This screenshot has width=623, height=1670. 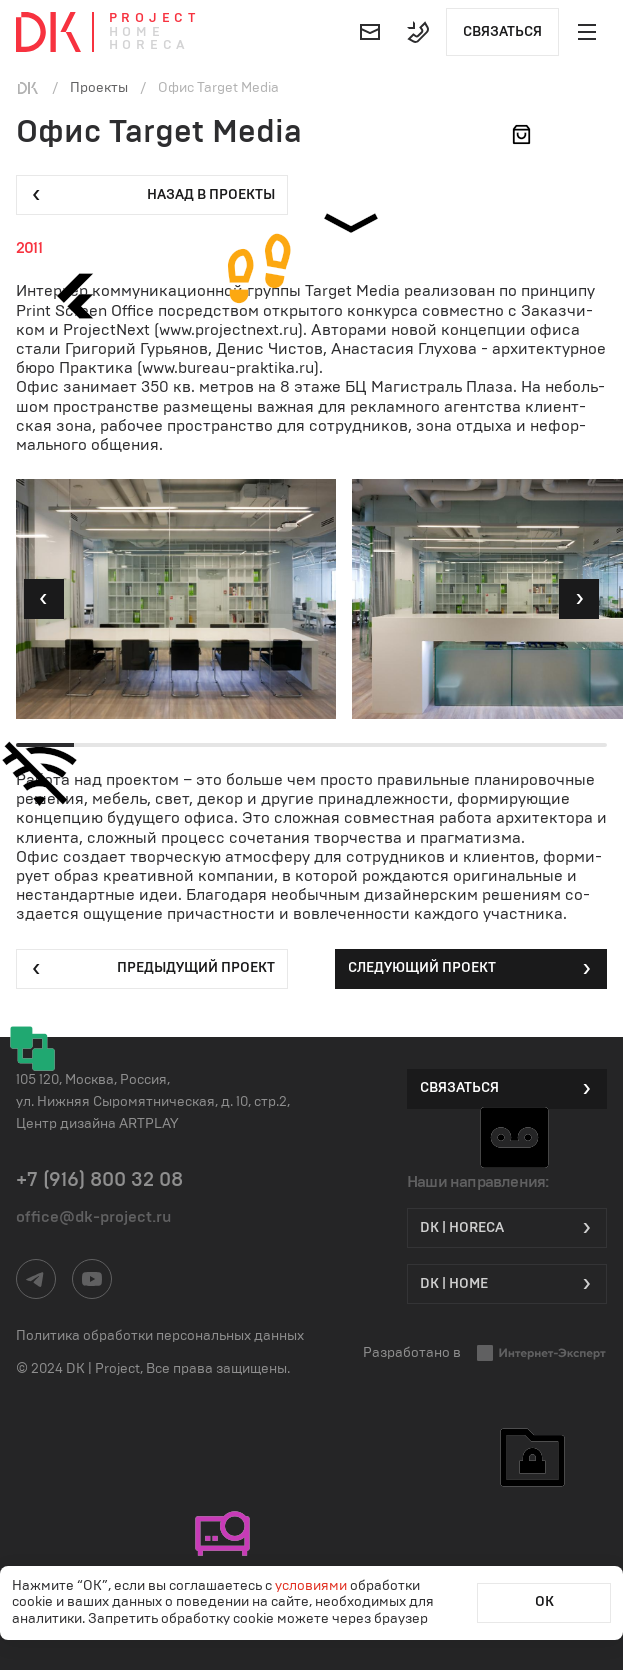 I want to click on access a password-protected folder, so click(x=532, y=1457).